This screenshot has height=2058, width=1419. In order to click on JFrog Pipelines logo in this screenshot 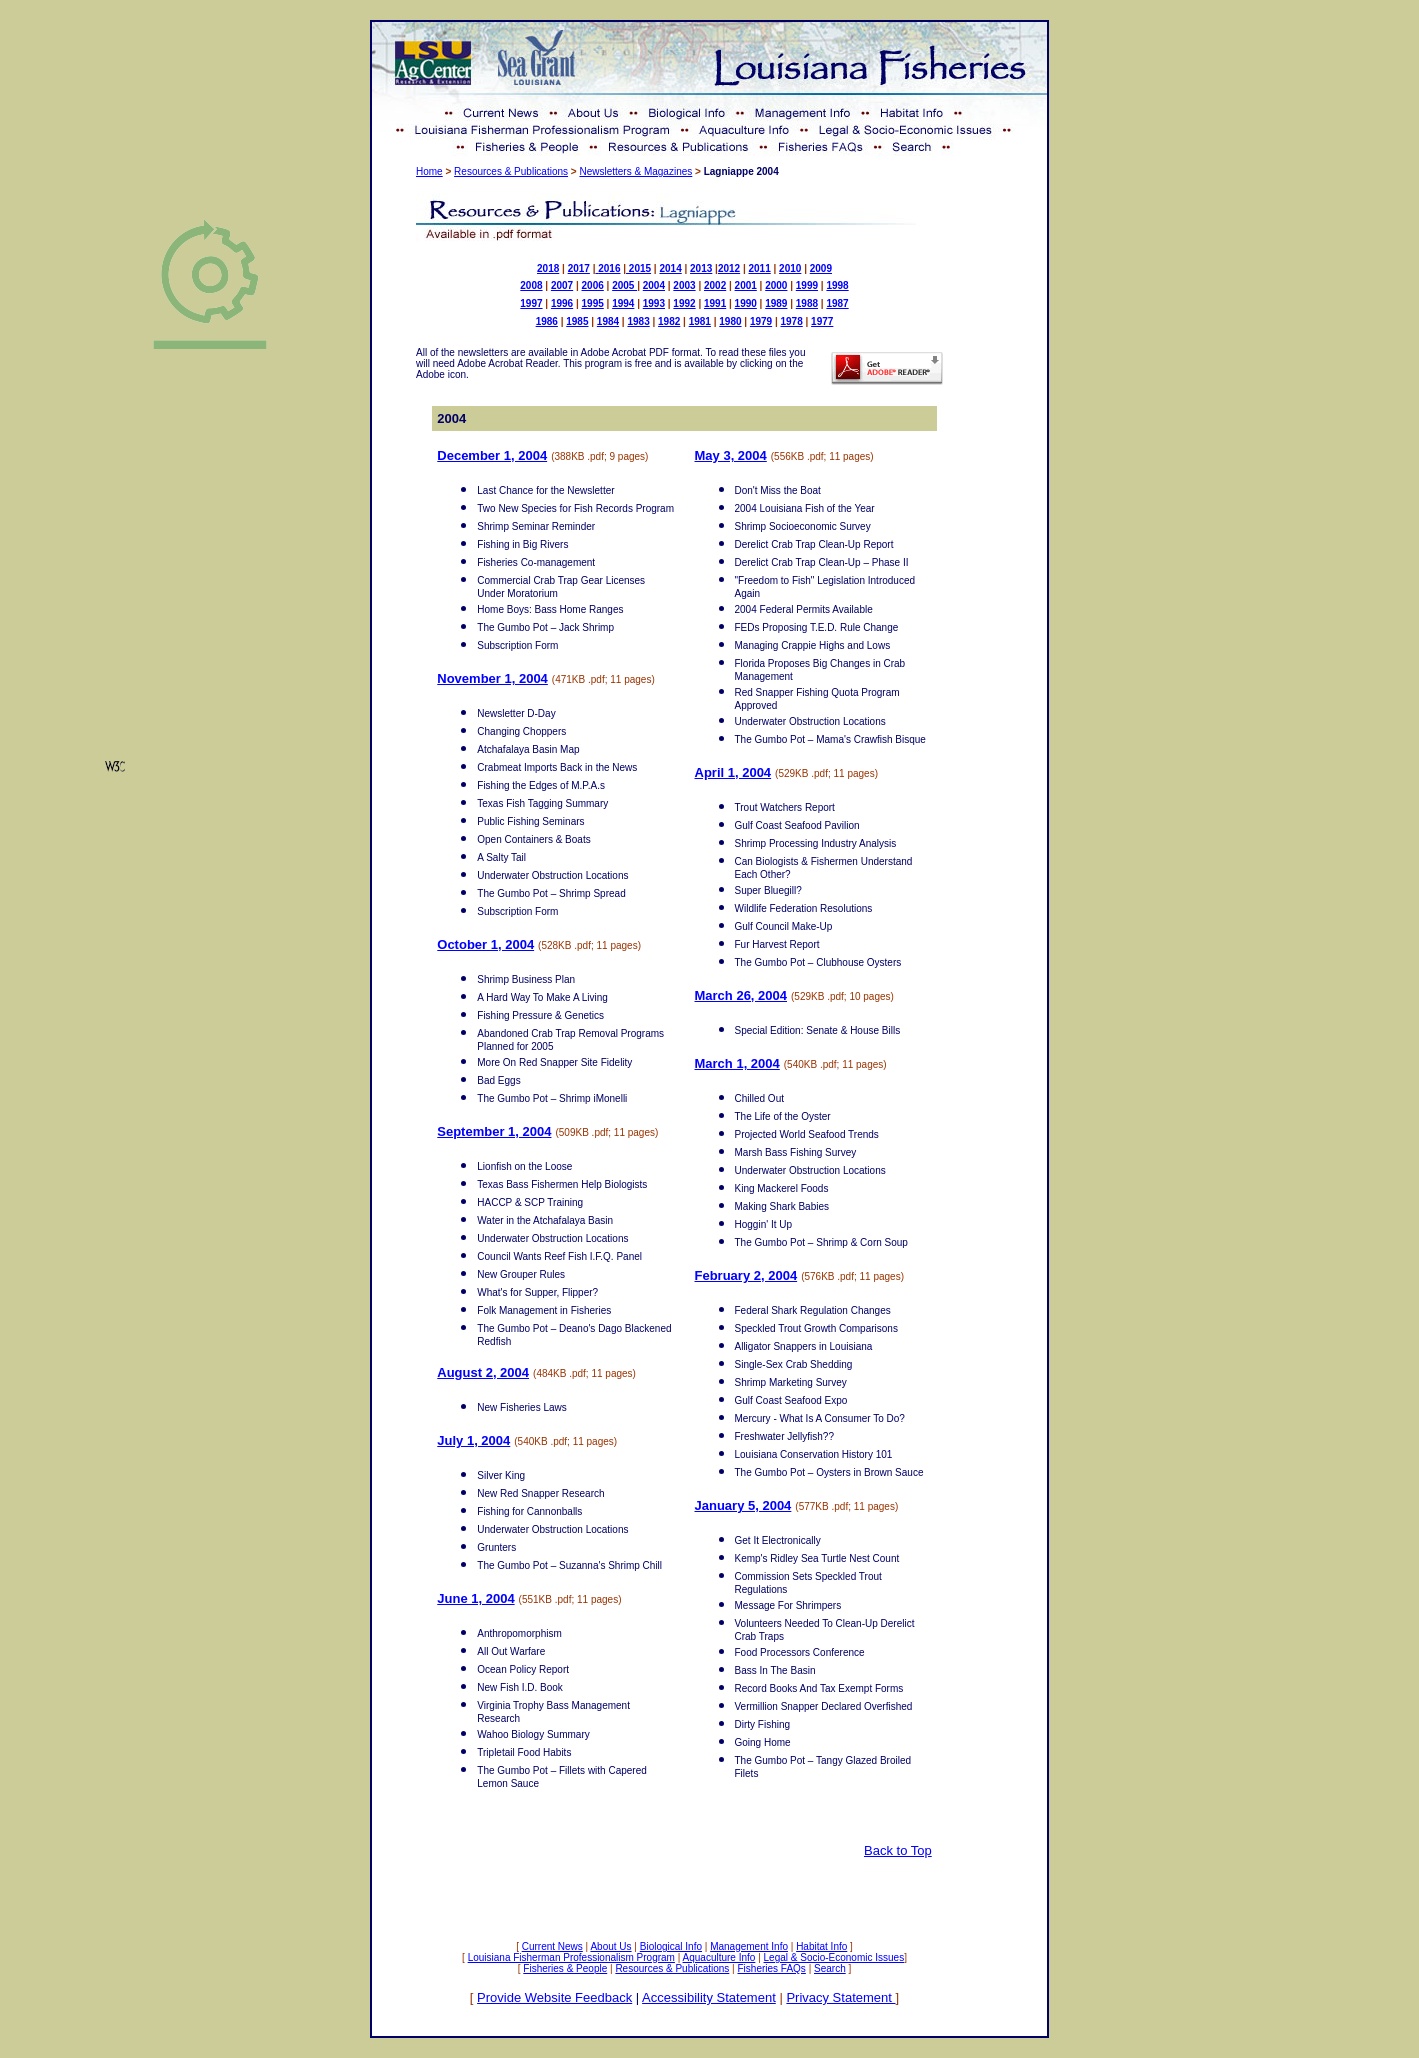, I will do `click(210, 284)`.